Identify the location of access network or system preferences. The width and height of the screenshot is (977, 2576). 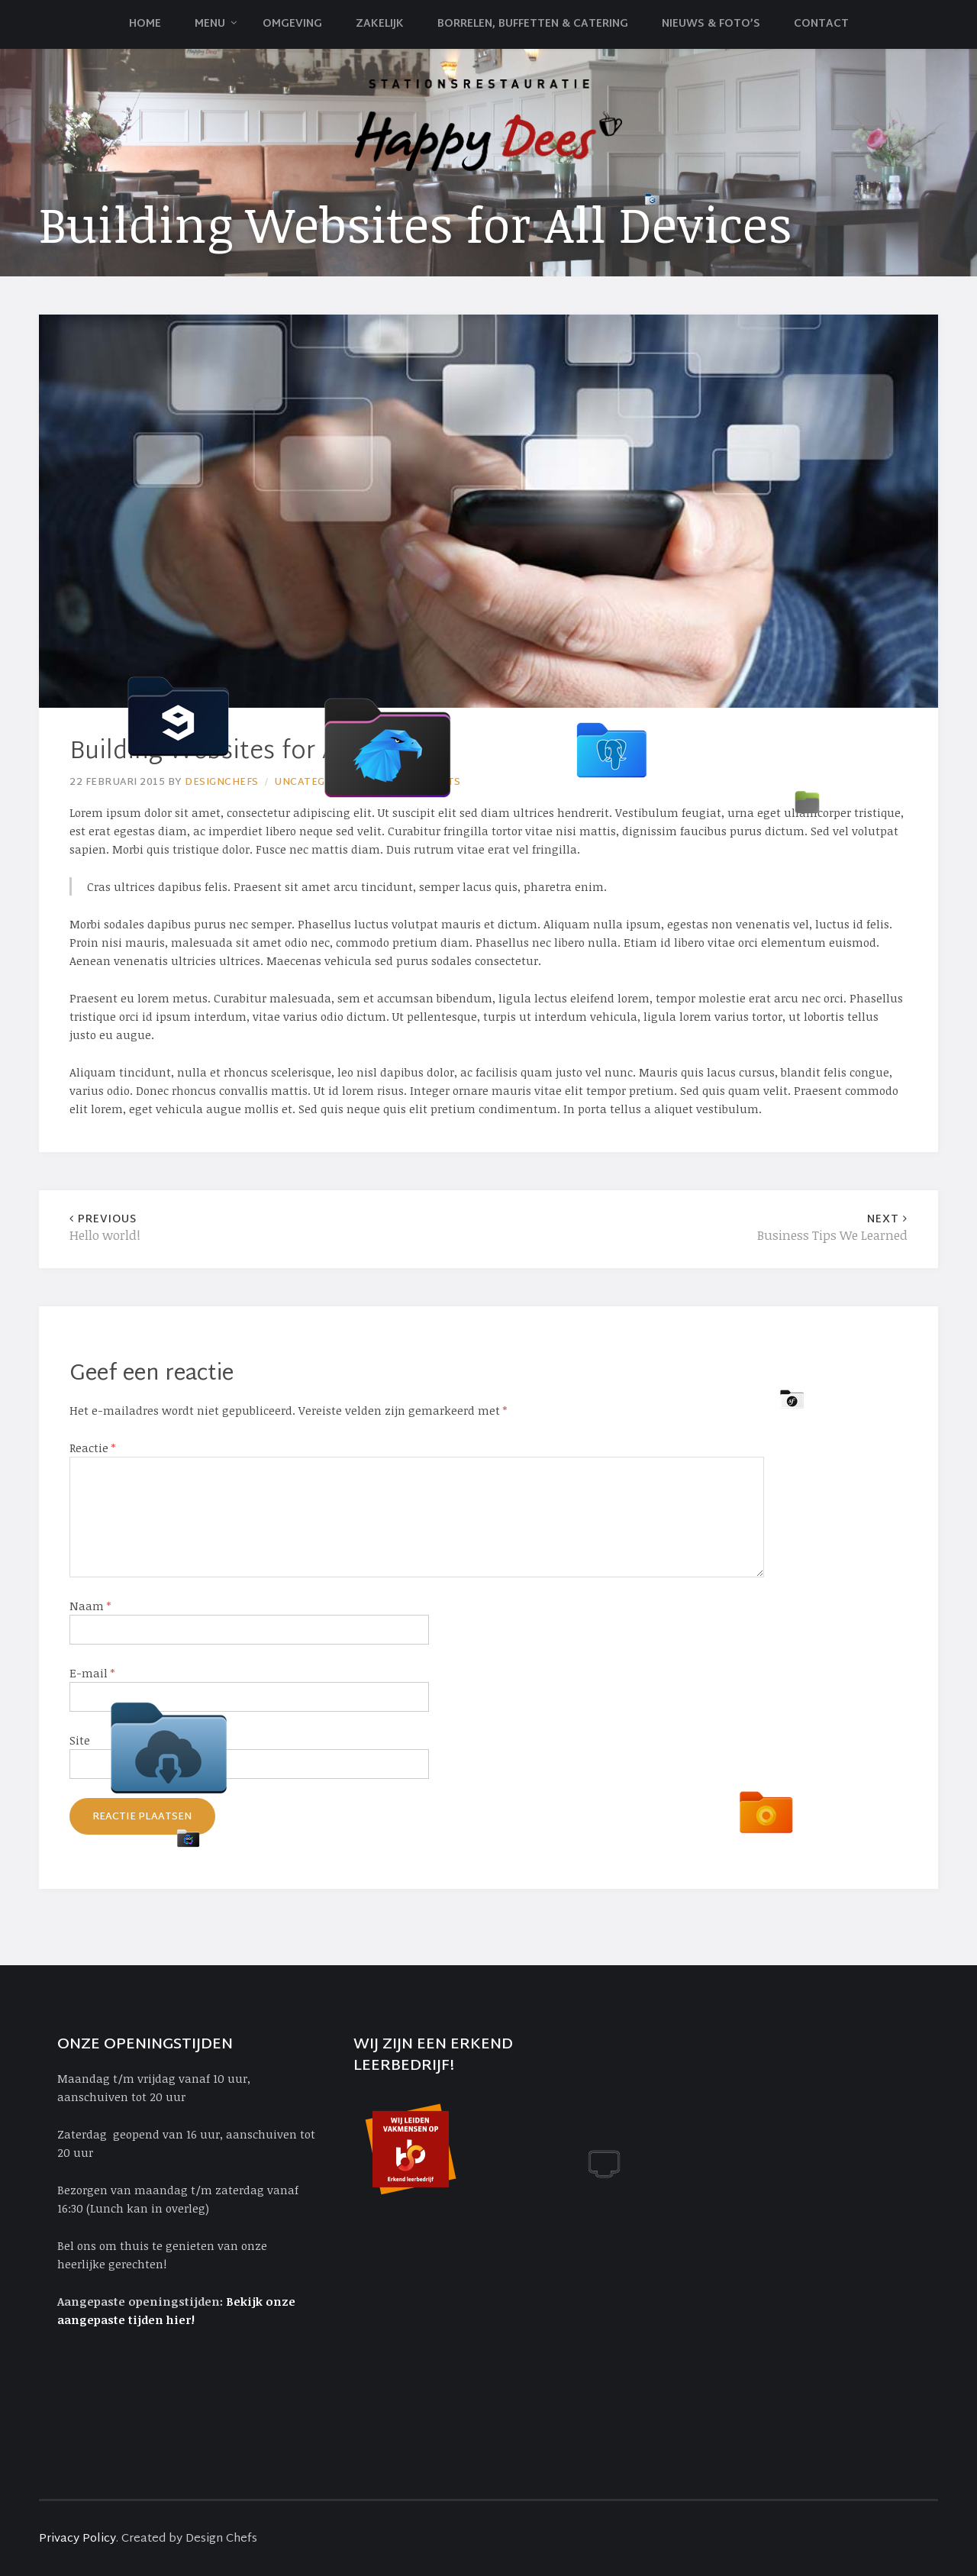
(604, 2164).